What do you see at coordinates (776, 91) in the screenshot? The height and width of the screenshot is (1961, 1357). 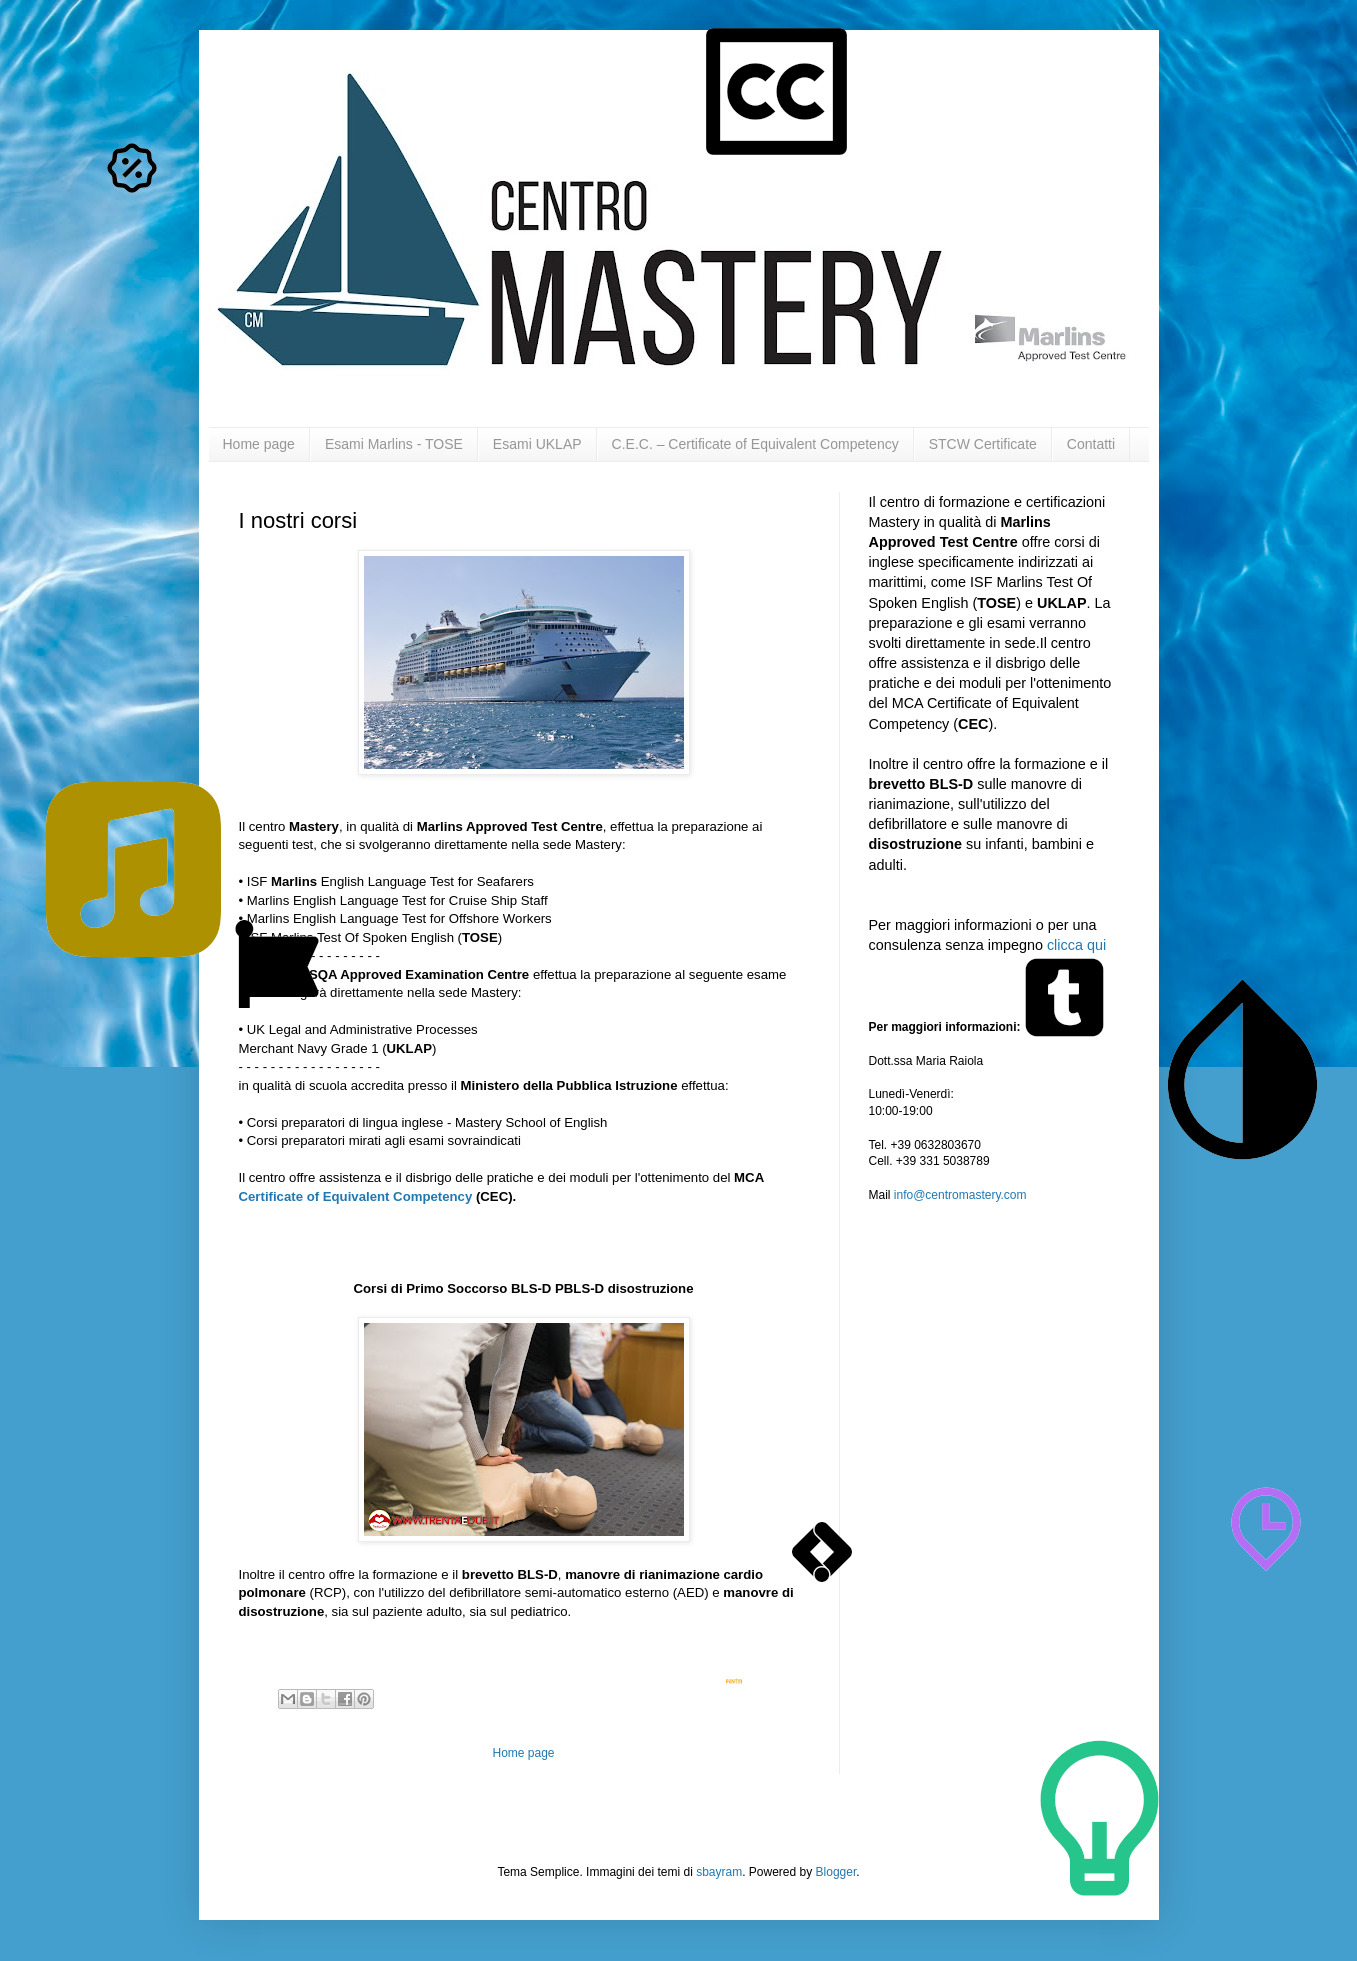 I see `enable closed captions for video content` at bounding box center [776, 91].